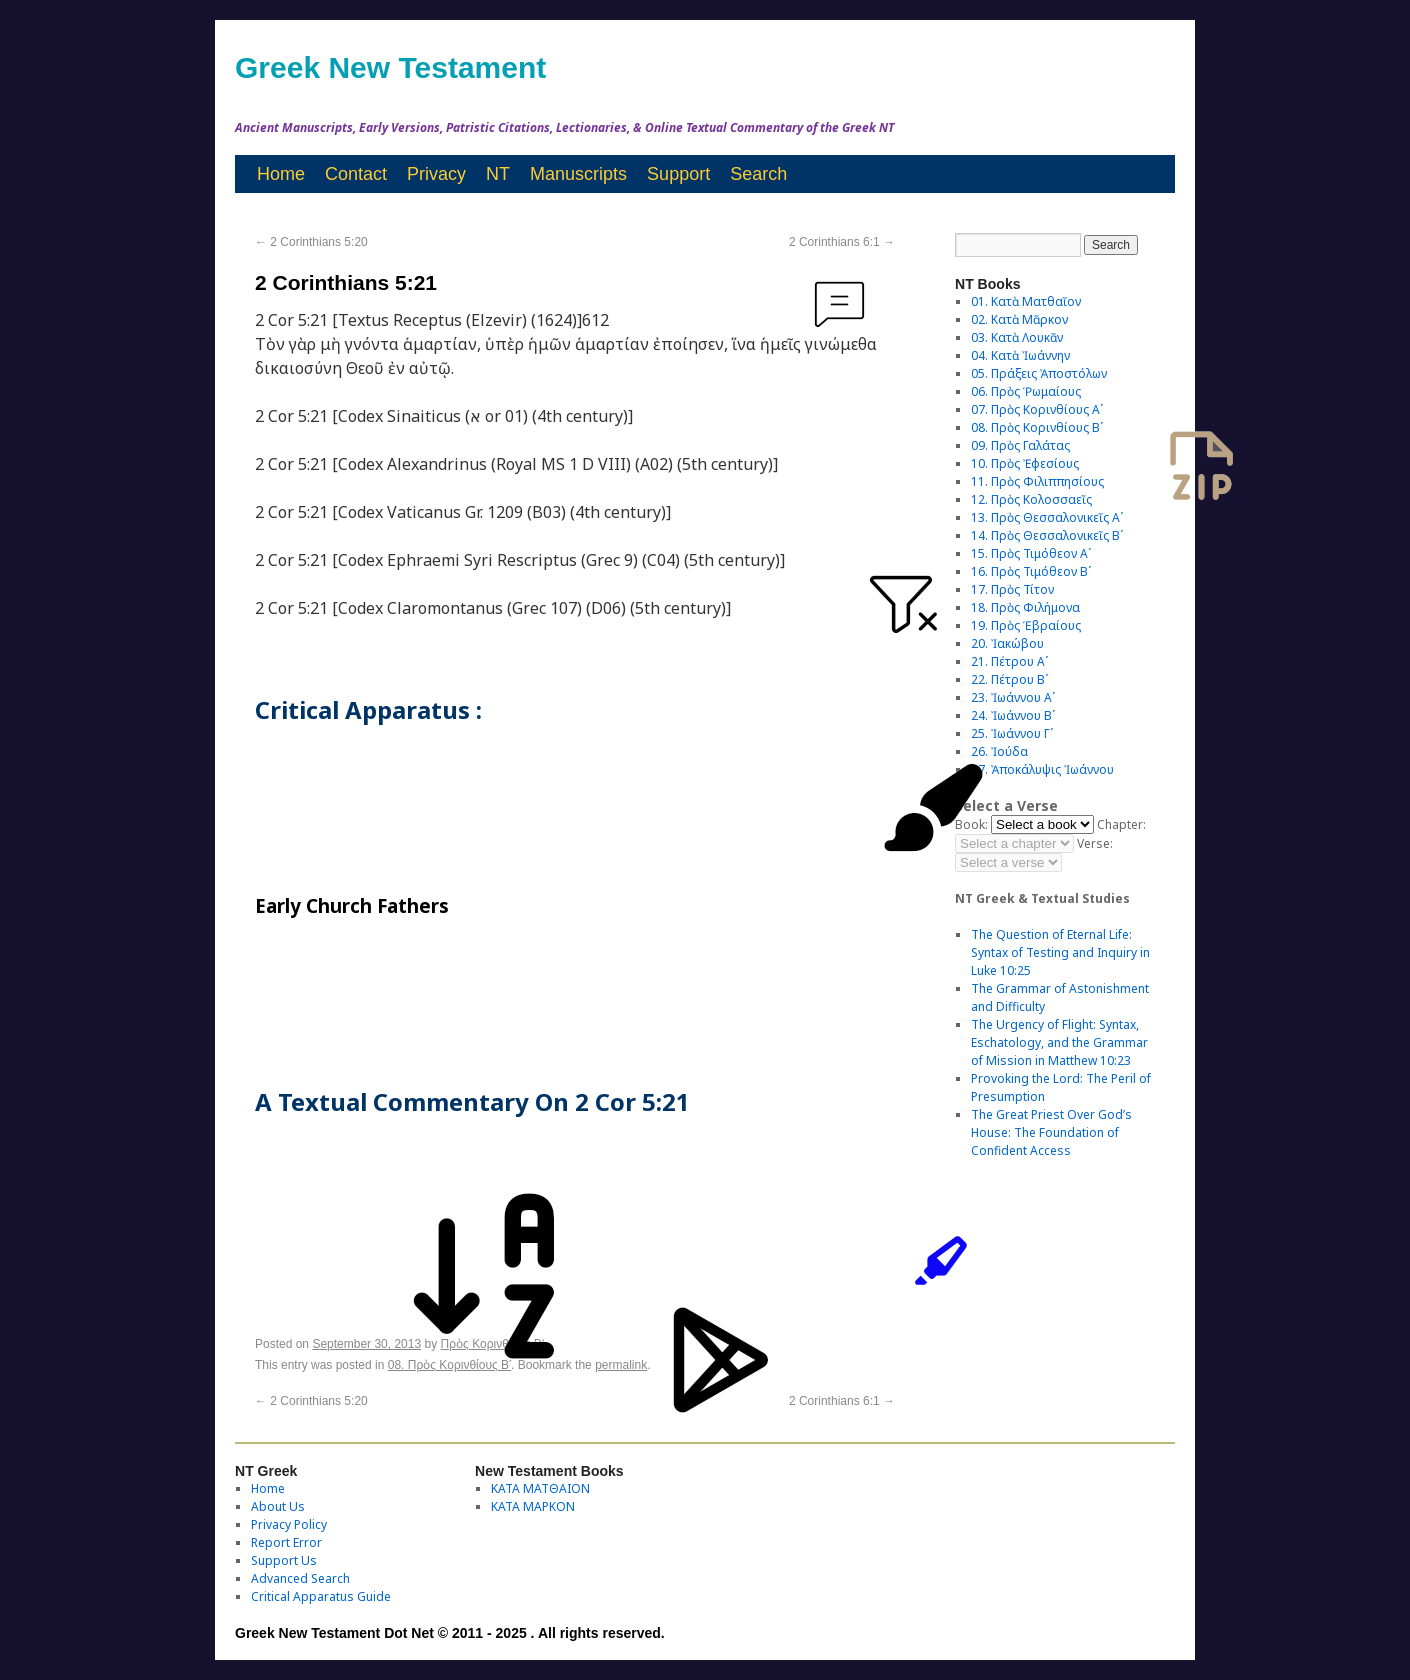 The height and width of the screenshot is (1680, 1410). I want to click on clear all active filters, so click(901, 602).